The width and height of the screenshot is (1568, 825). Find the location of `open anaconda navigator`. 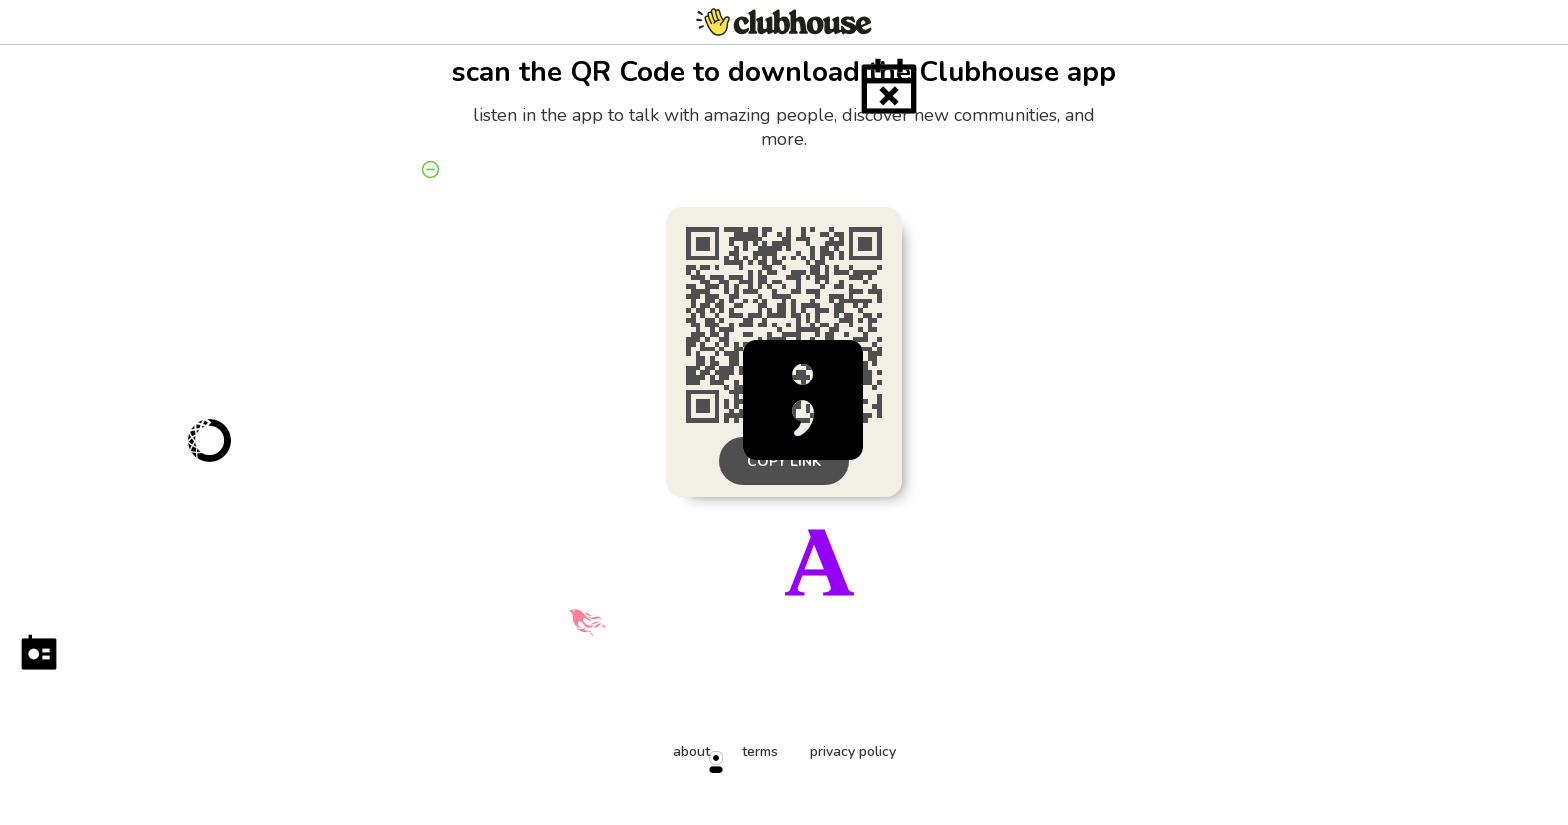

open anaconda navigator is located at coordinates (209, 440).